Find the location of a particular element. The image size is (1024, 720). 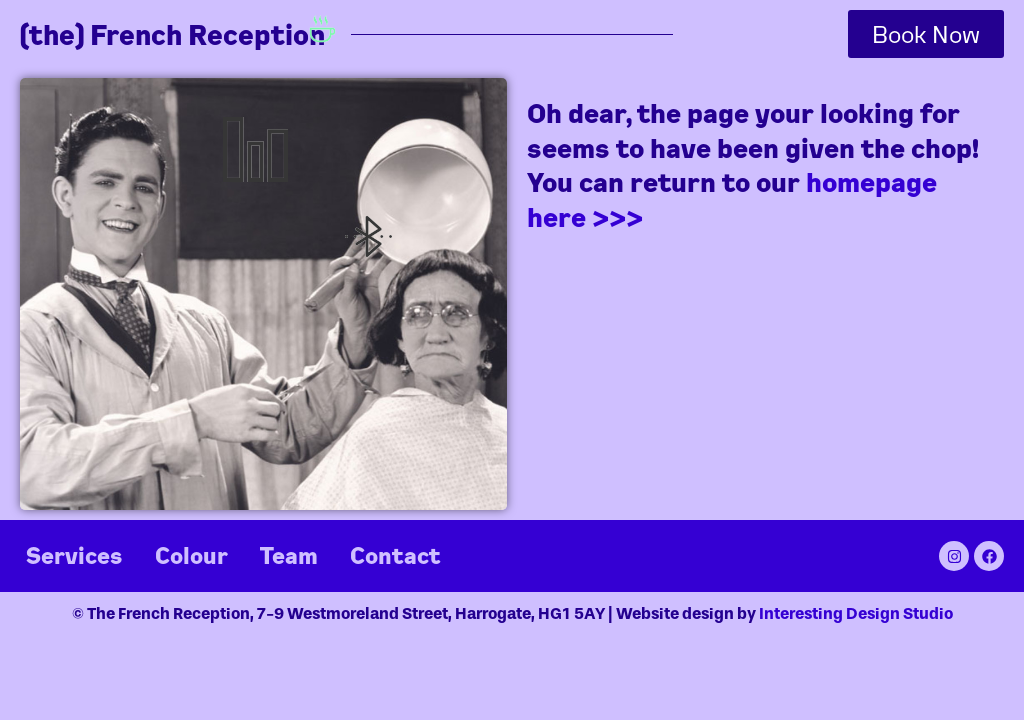

bluetooth is enabled and active is located at coordinates (368, 236).